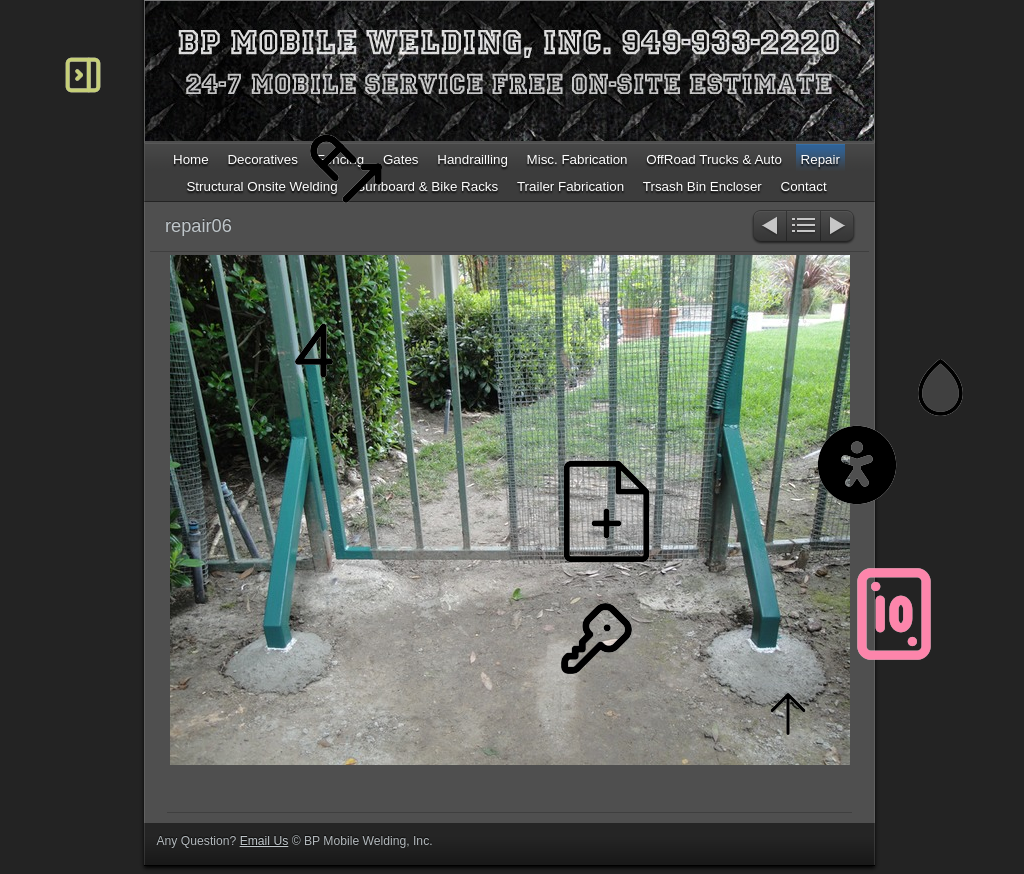 This screenshot has width=1024, height=874. I want to click on collapse the right sidebar panel, so click(83, 75).